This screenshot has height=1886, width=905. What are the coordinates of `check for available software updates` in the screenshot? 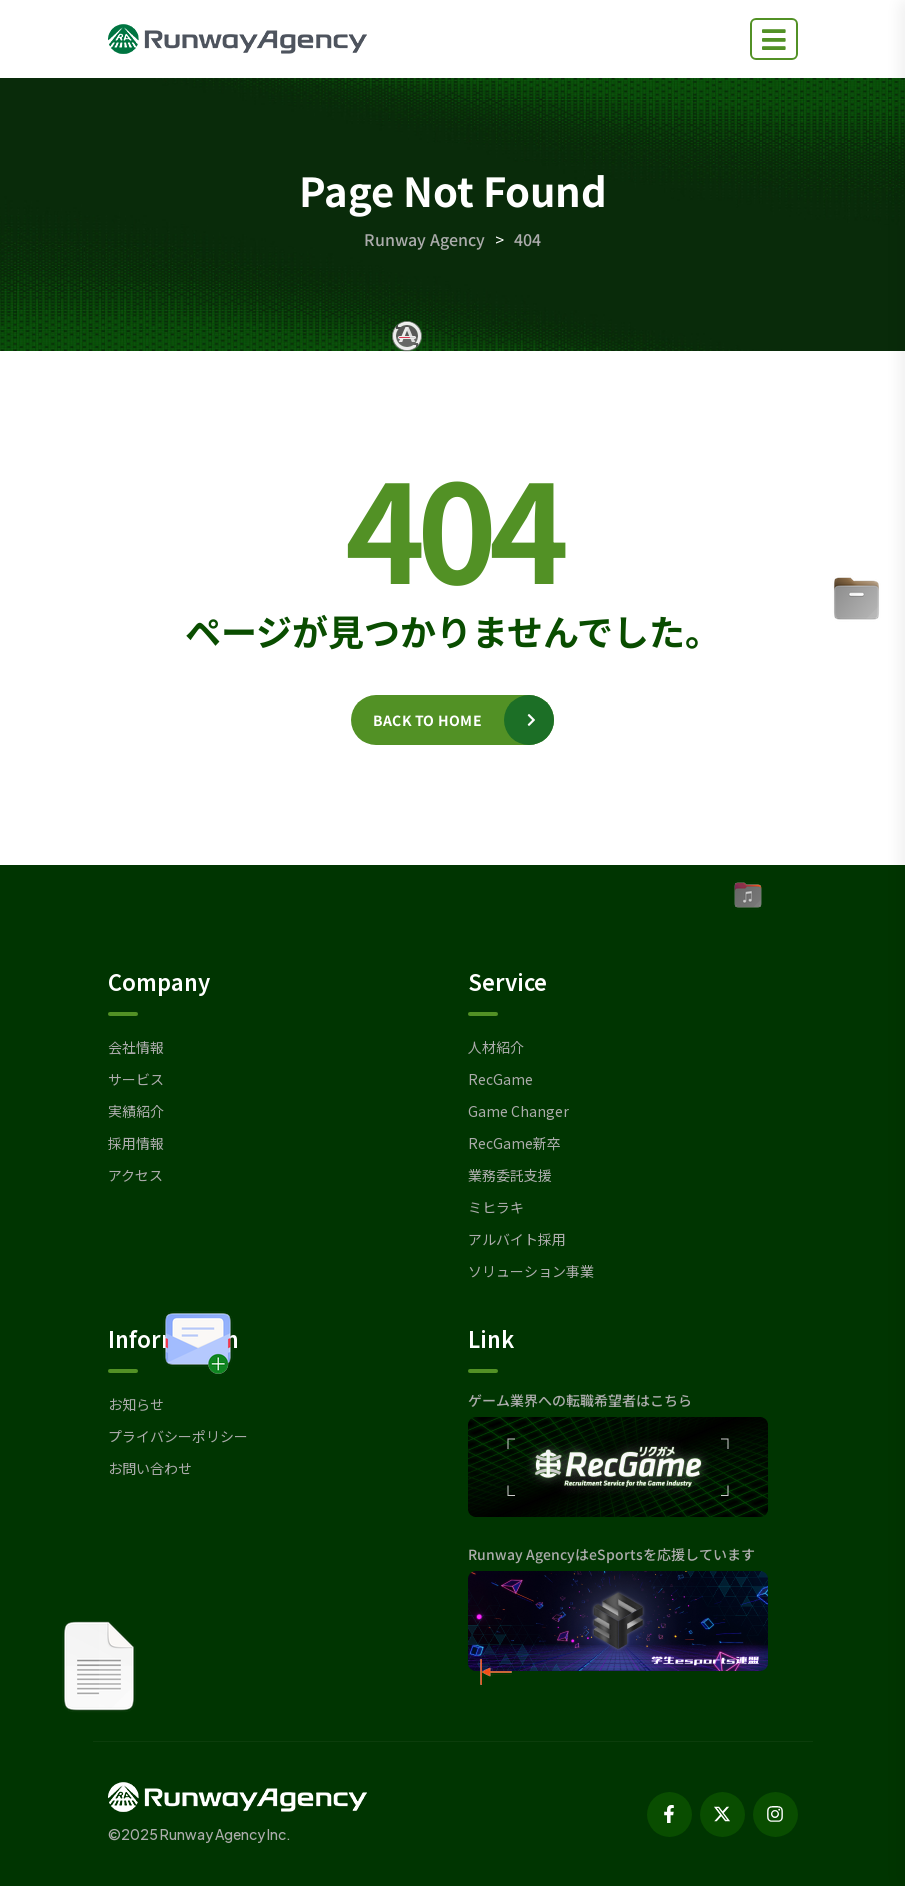 It's located at (407, 336).